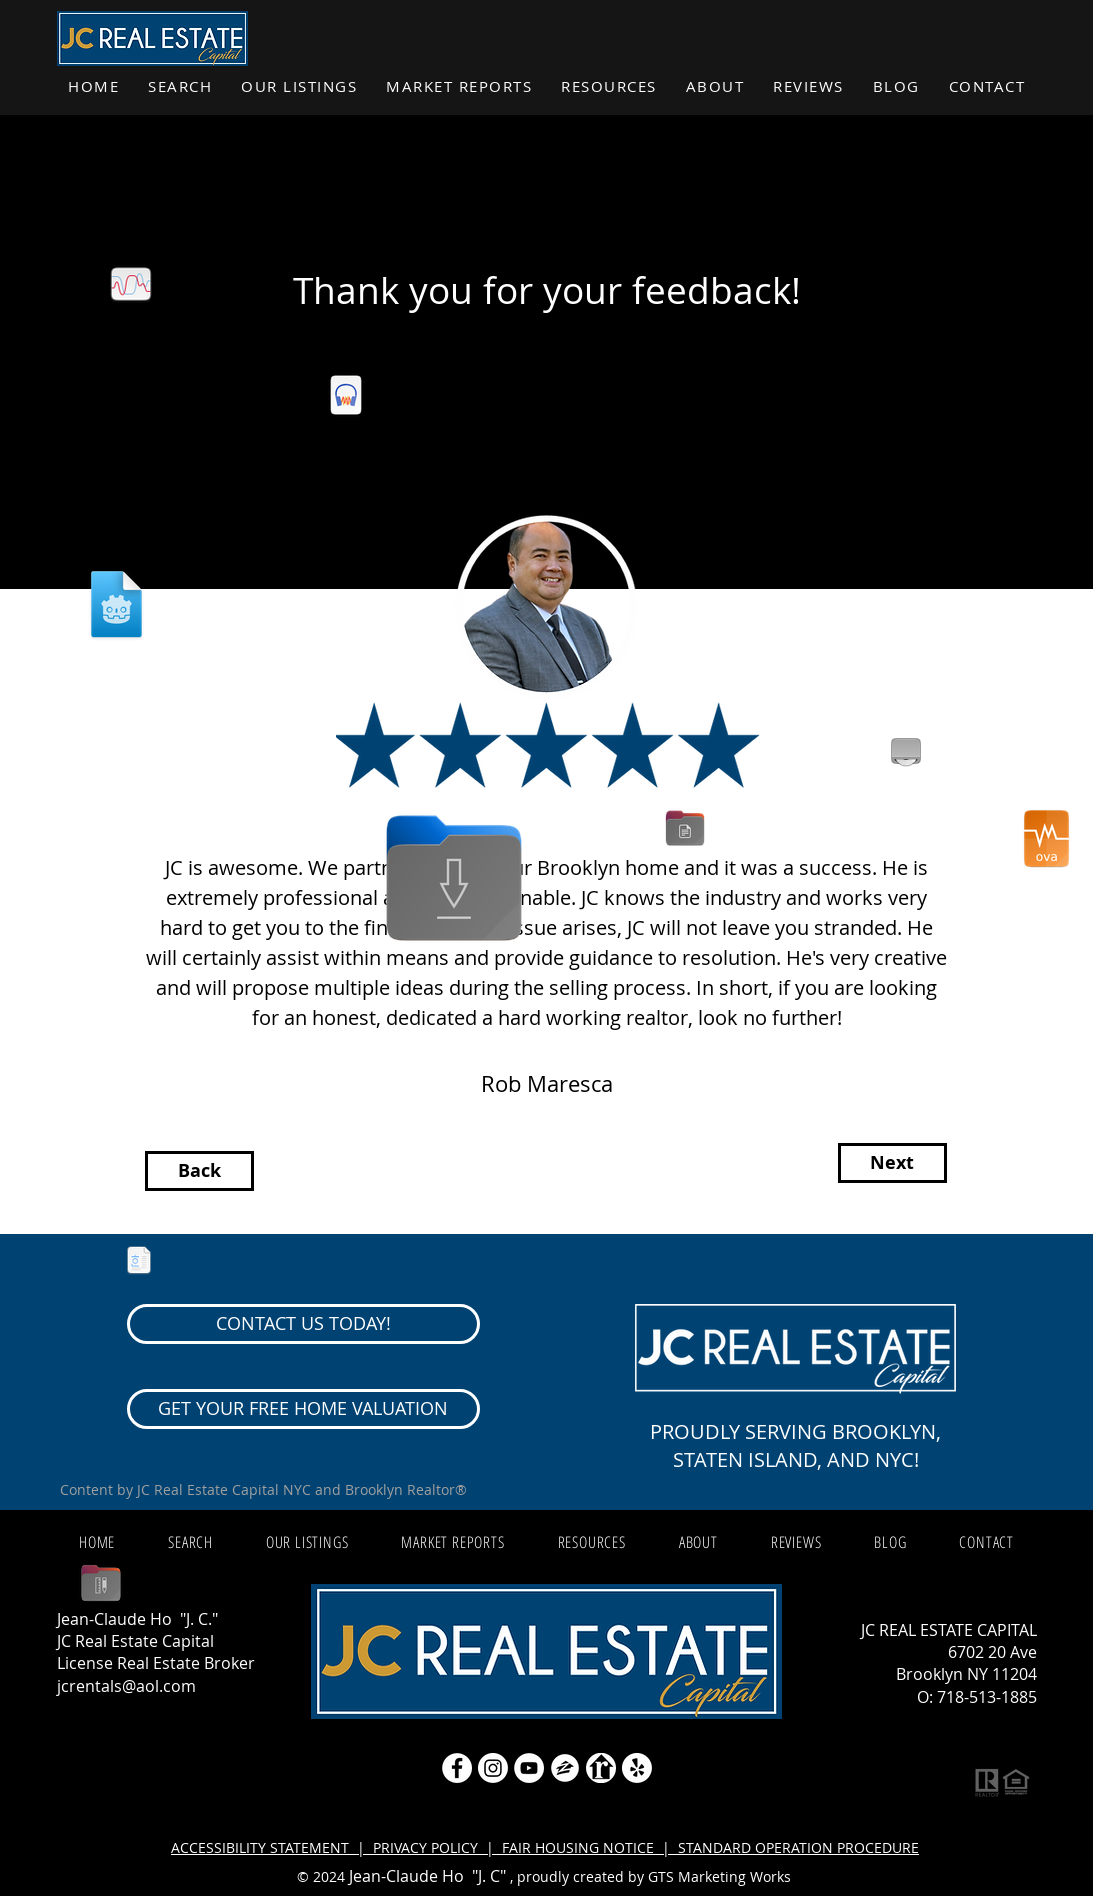  I want to click on a hancom hangul word processor document file, so click(139, 1260).